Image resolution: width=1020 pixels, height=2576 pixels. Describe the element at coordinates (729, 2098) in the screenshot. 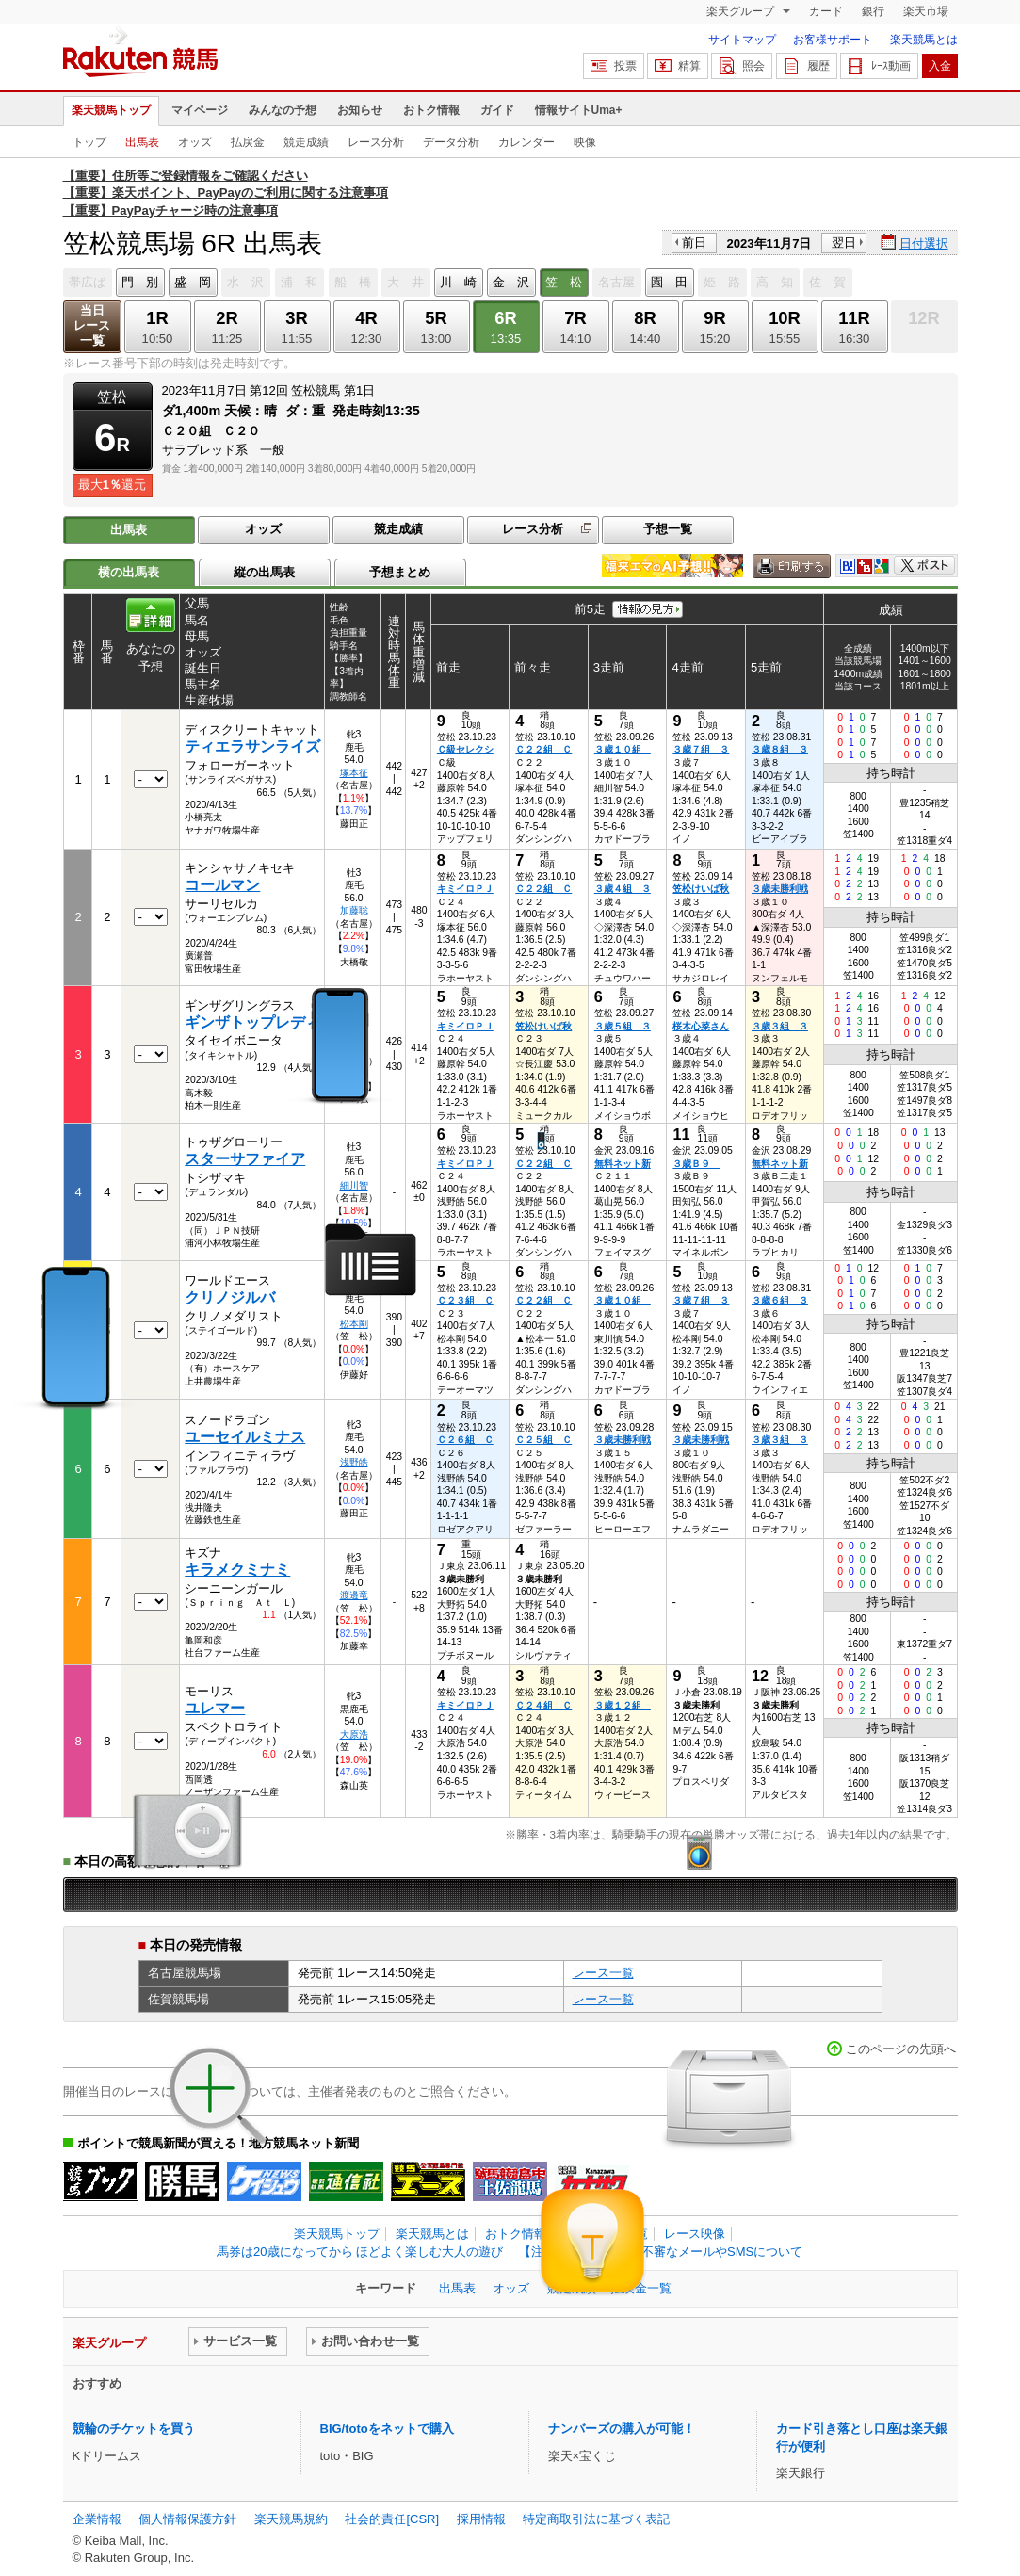

I see `print document using postscript printer` at that location.